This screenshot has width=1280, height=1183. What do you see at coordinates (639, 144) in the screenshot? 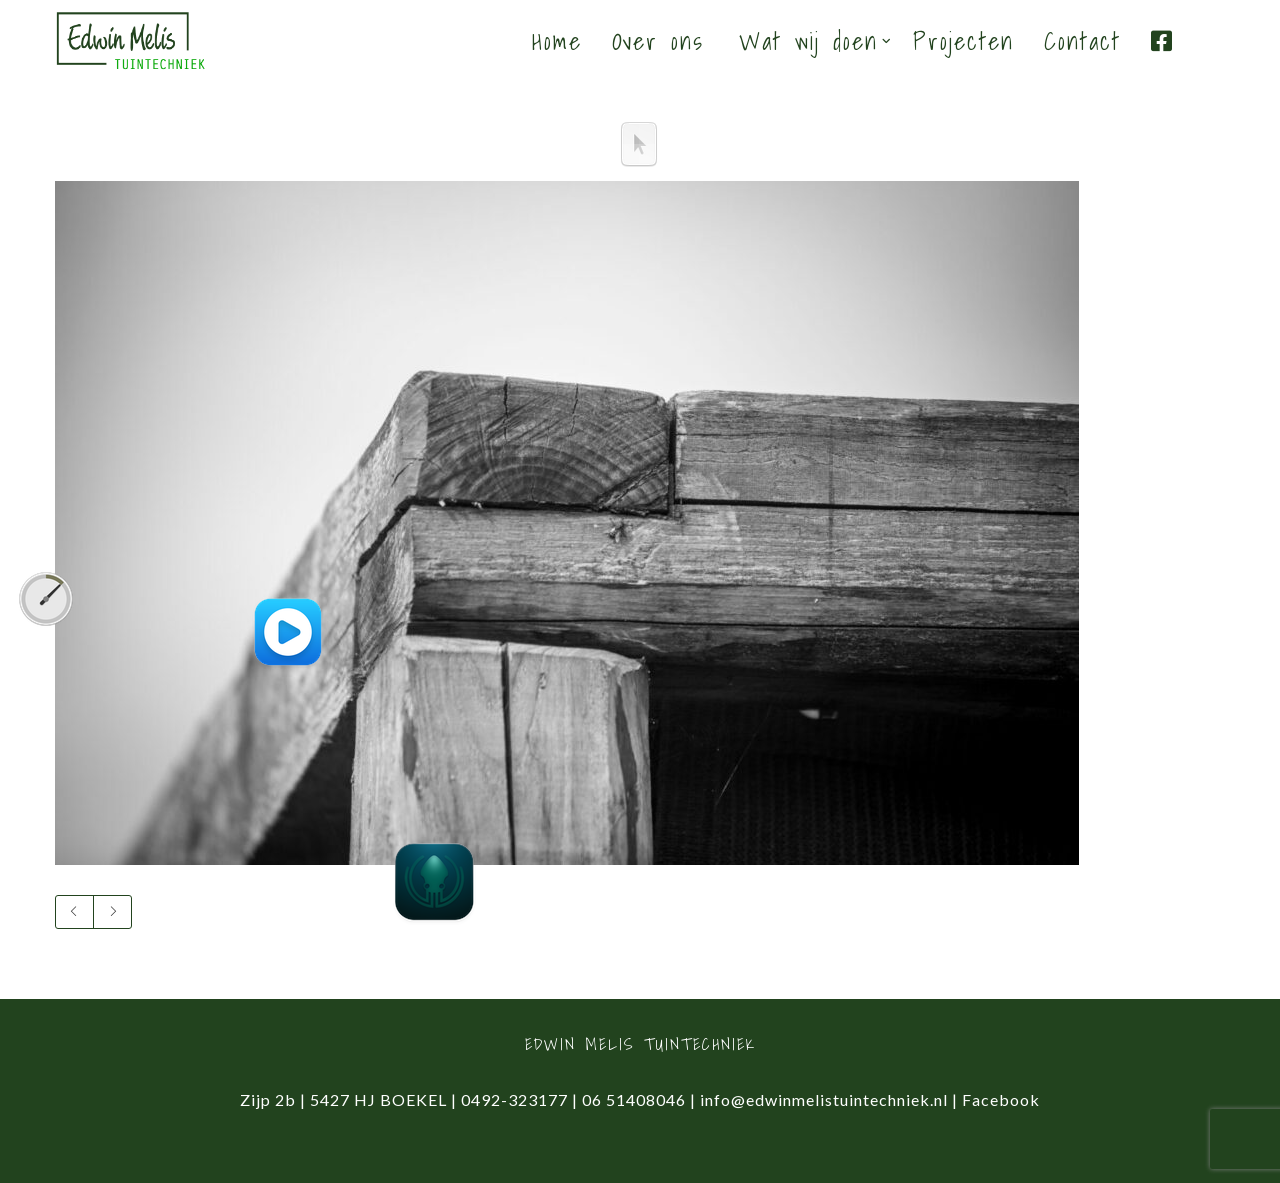
I see `cursor image file type` at bounding box center [639, 144].